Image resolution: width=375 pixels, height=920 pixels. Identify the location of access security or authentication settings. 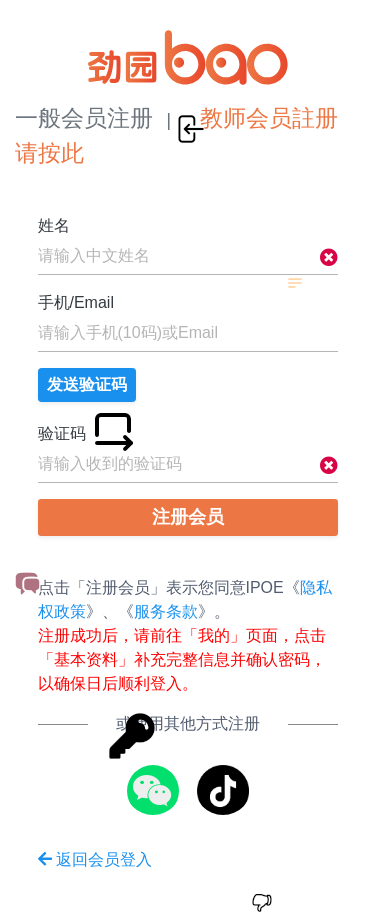
(132, 736).